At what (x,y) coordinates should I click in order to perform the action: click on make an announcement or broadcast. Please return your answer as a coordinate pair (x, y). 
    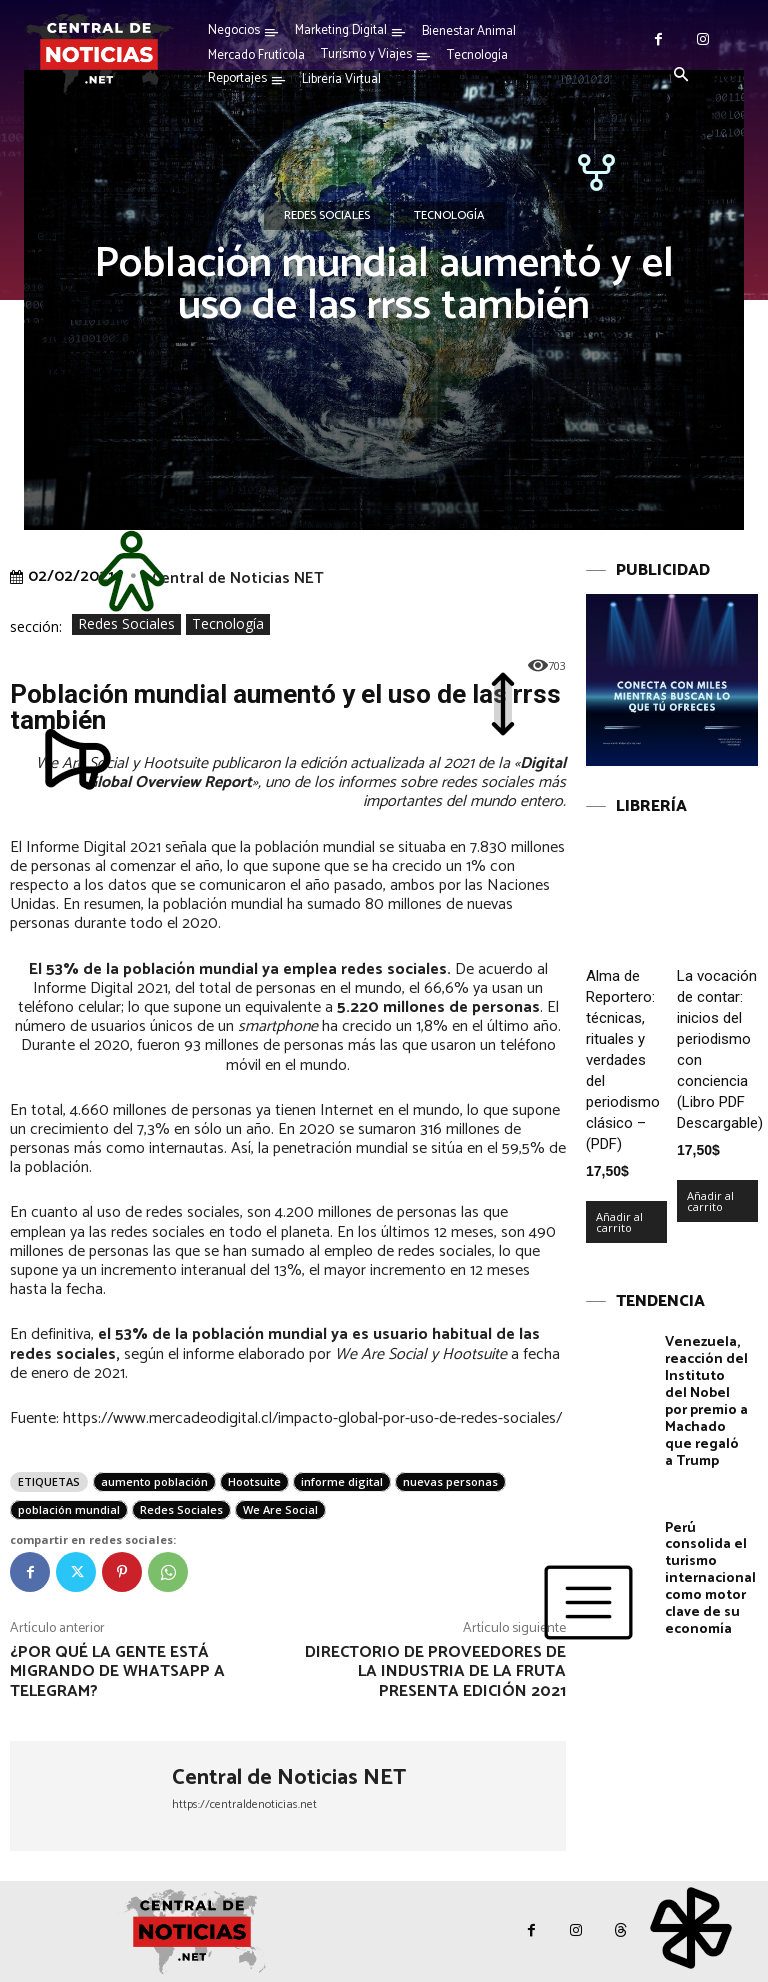
    Looking at the image, I should click on (74, 760).